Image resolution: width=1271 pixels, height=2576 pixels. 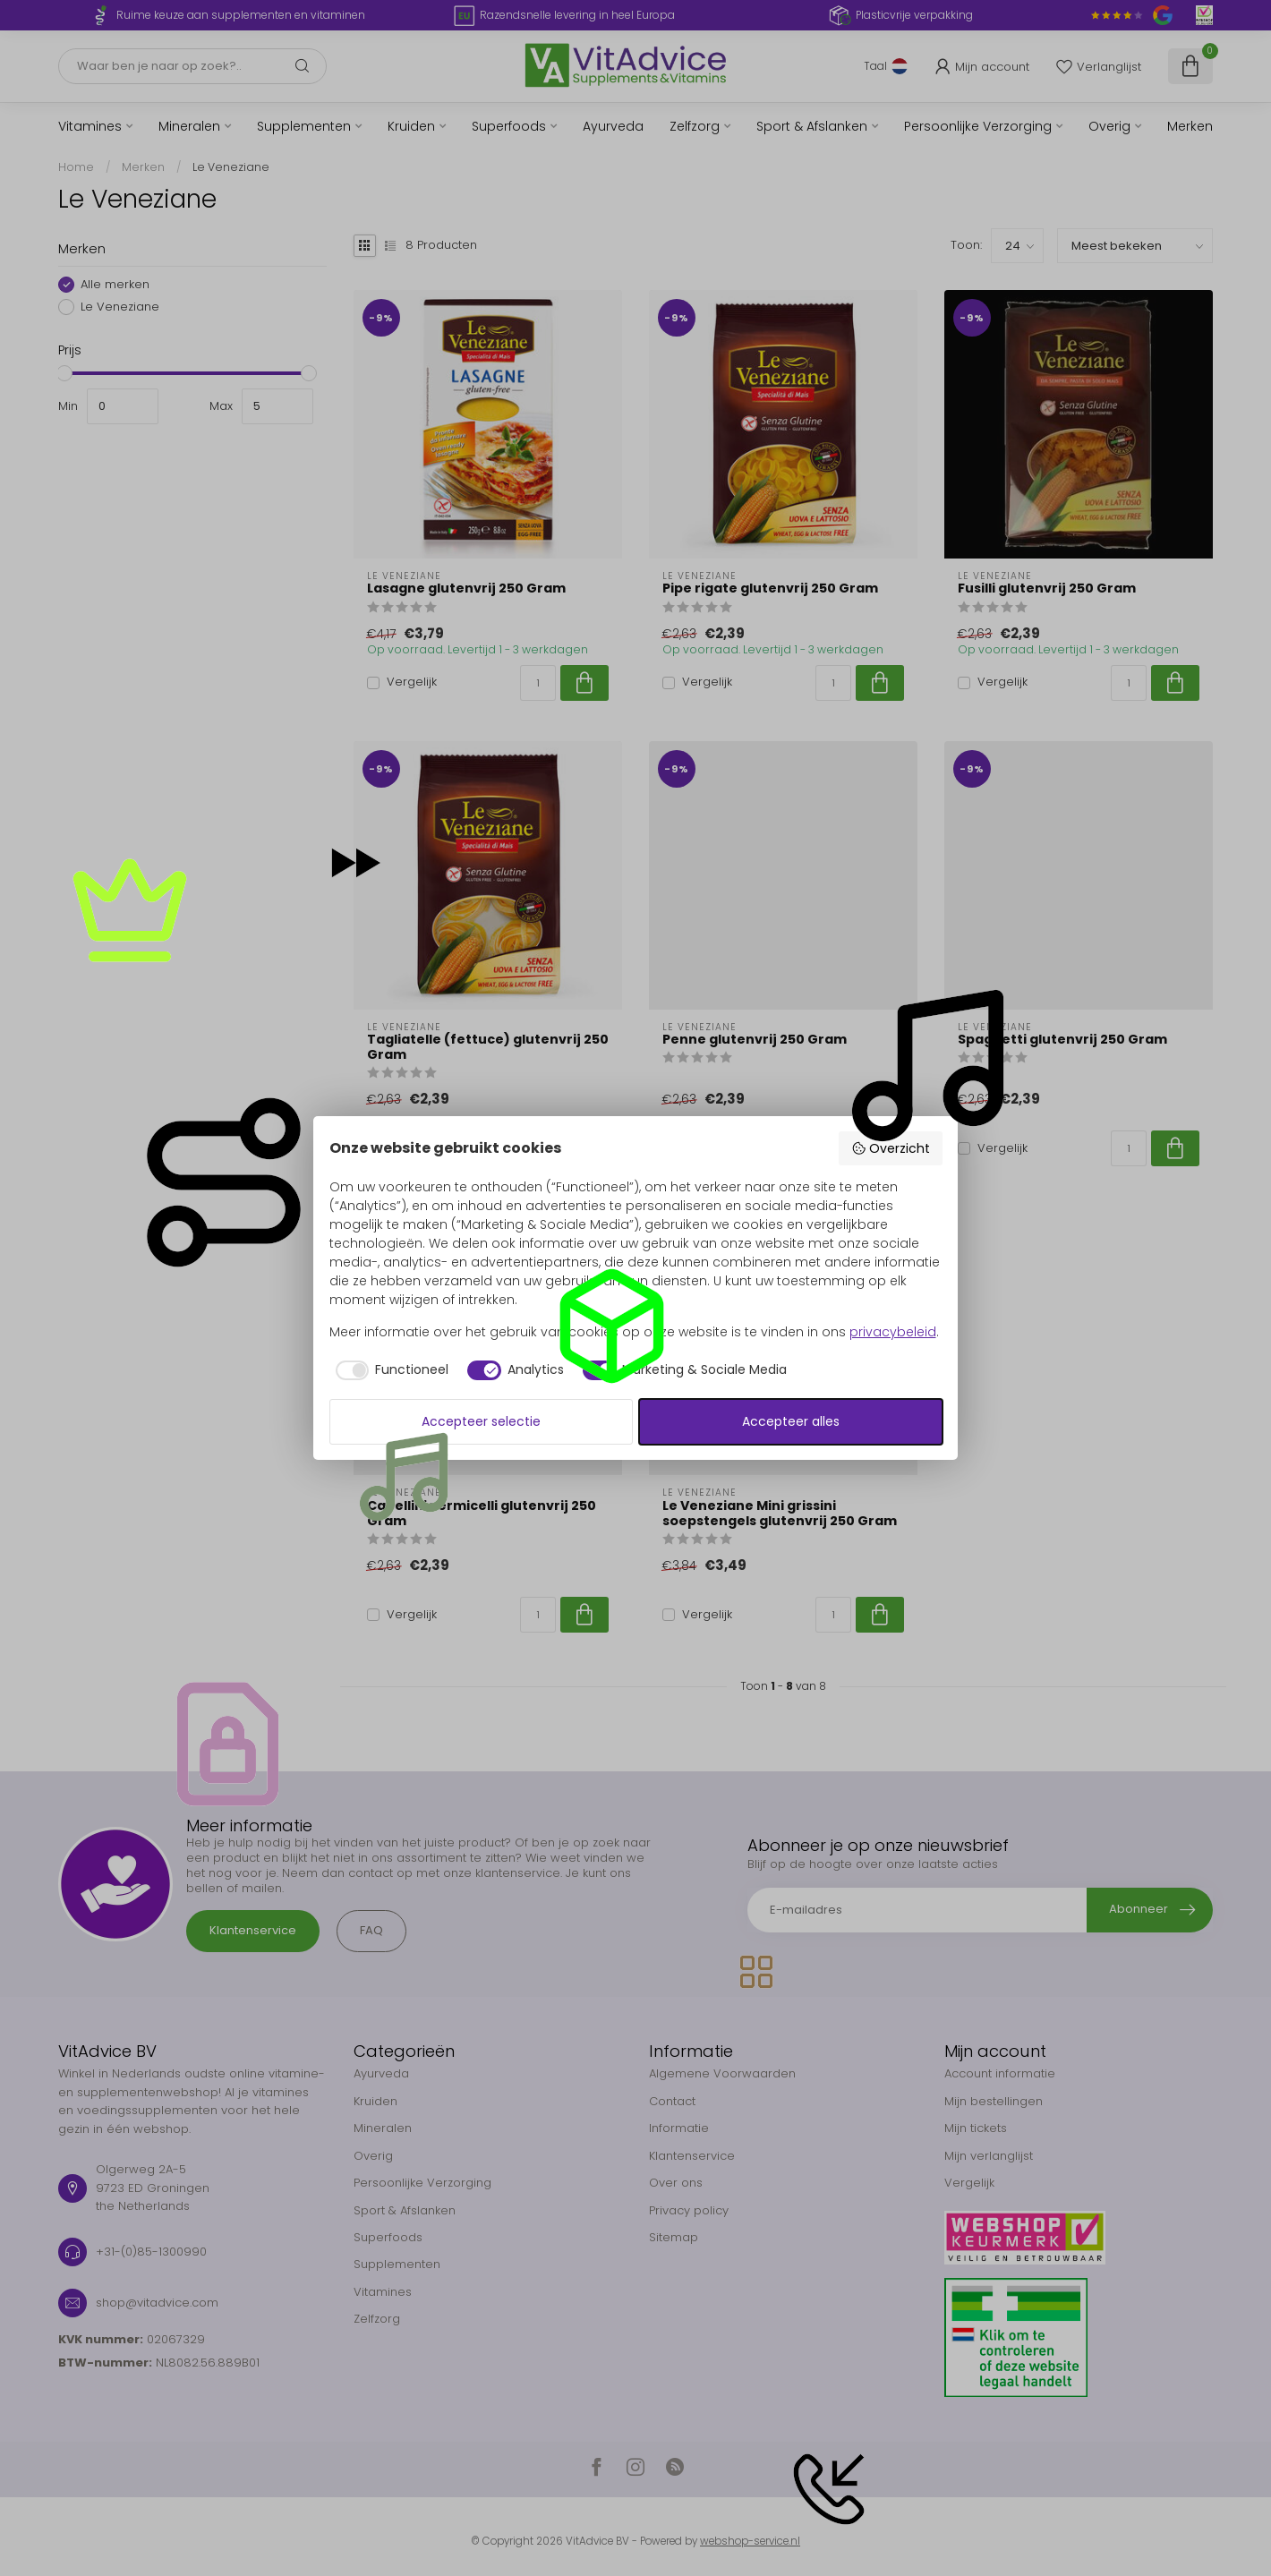 What do you see at coordinates (224, 1182) in the screenshot?
I see `view directions or navigation route` at bounding box center [224, 1182].